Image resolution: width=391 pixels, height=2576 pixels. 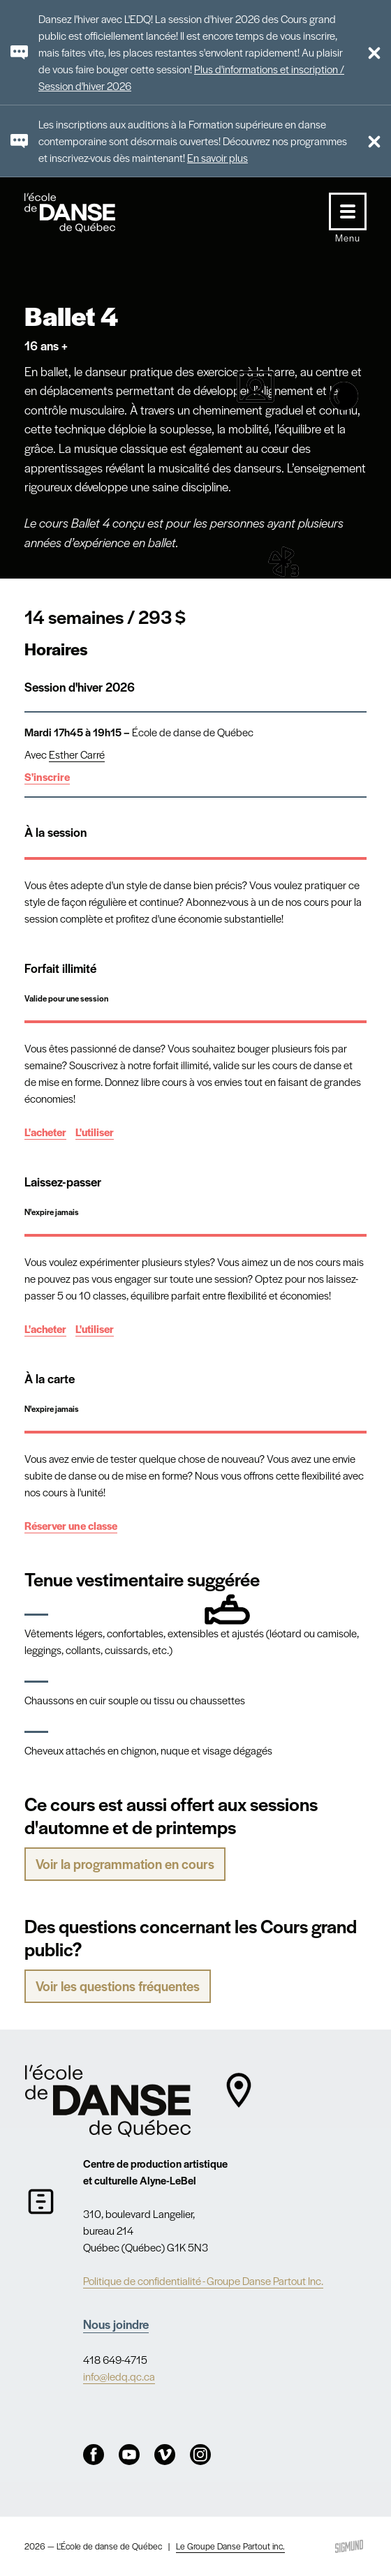 What do you see at coordinates (40, 2201) in the screenshot?
I see `center align content with stretch distribution` at bounding box center [40, 2201].